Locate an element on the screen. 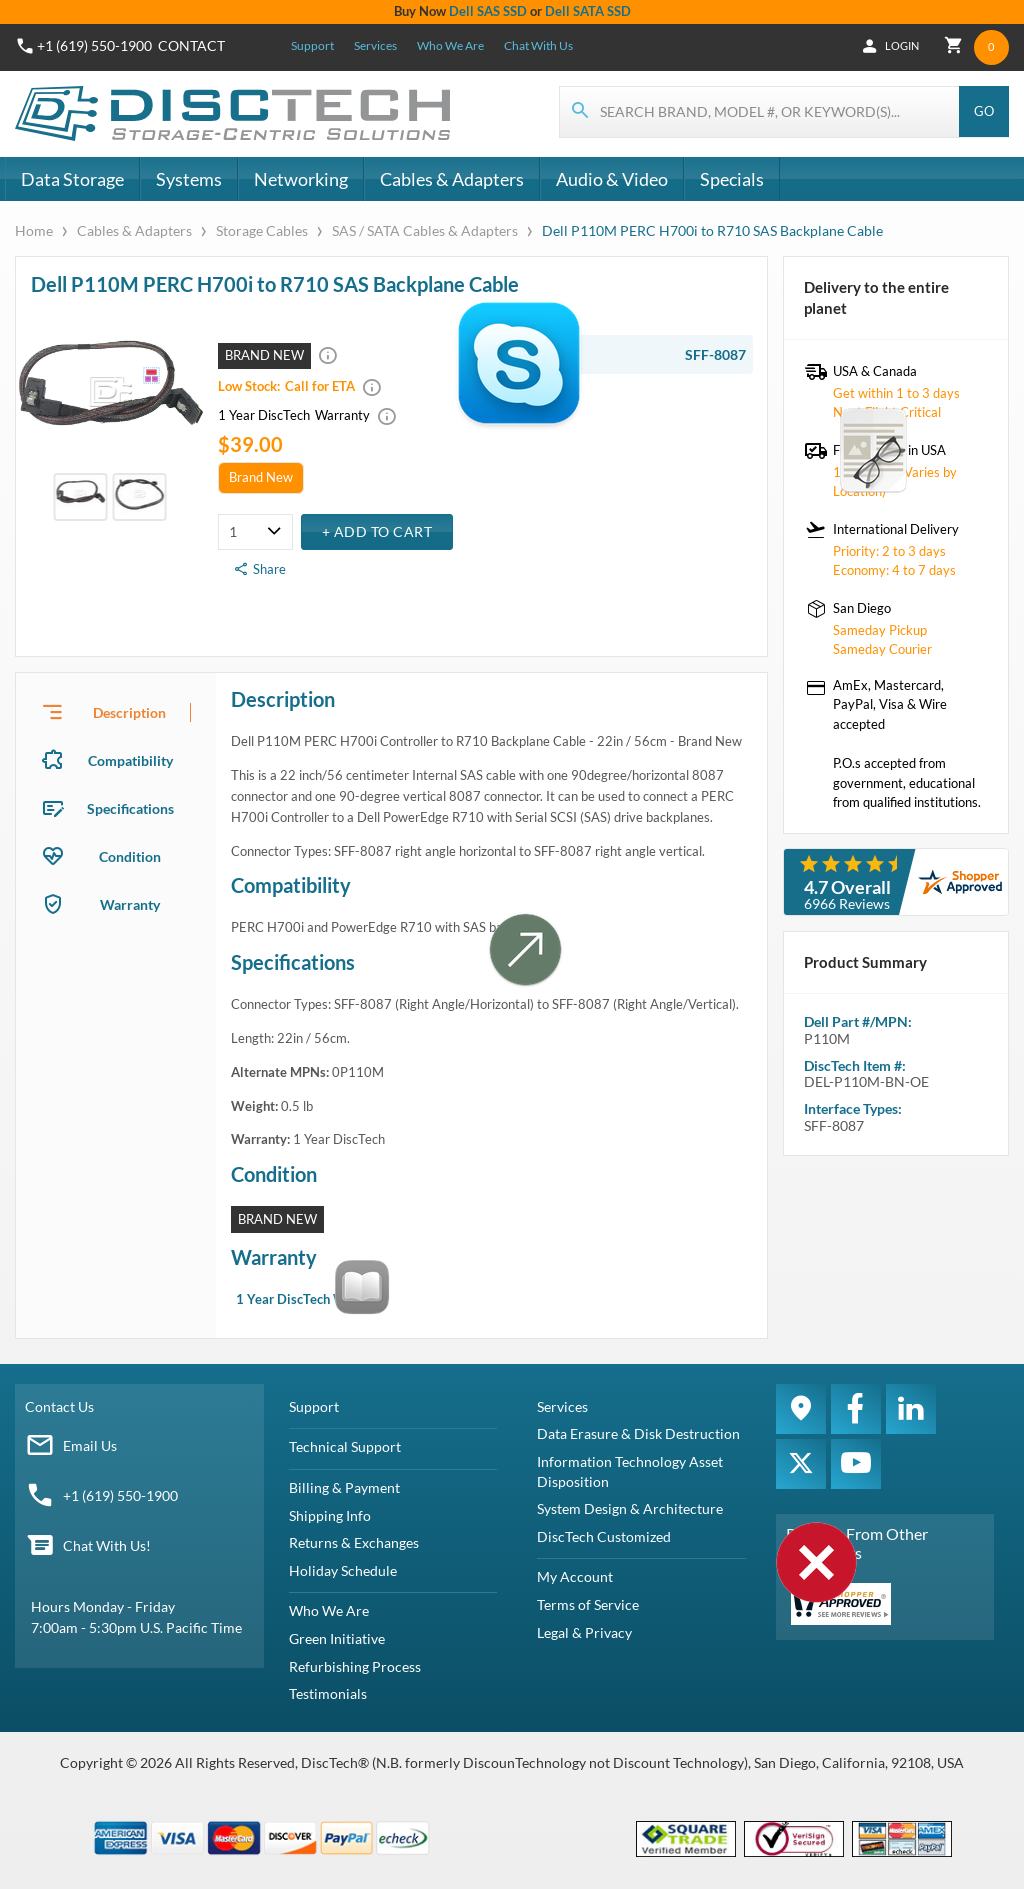 This screenshot has height=1889, width=1024. stop or cancel a running process is located at coordinates (816, 1562).